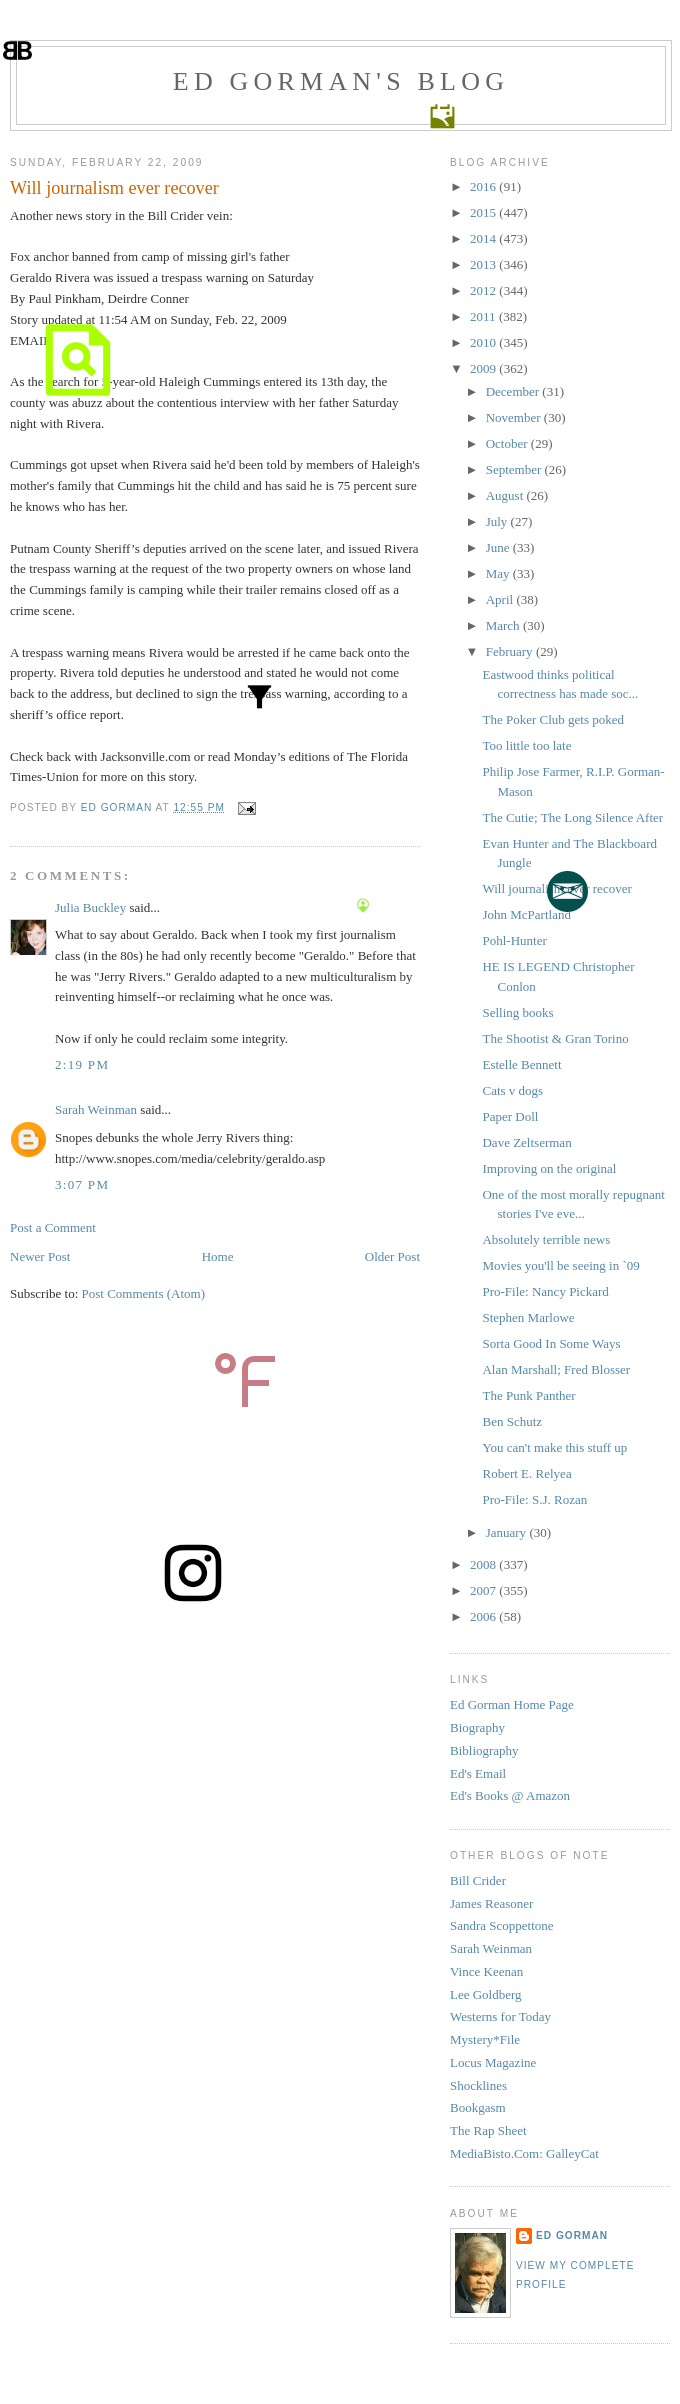  Describe the element at coordinates (567, 891) in the screenshot. I see `open invoice ninja app` at that location.